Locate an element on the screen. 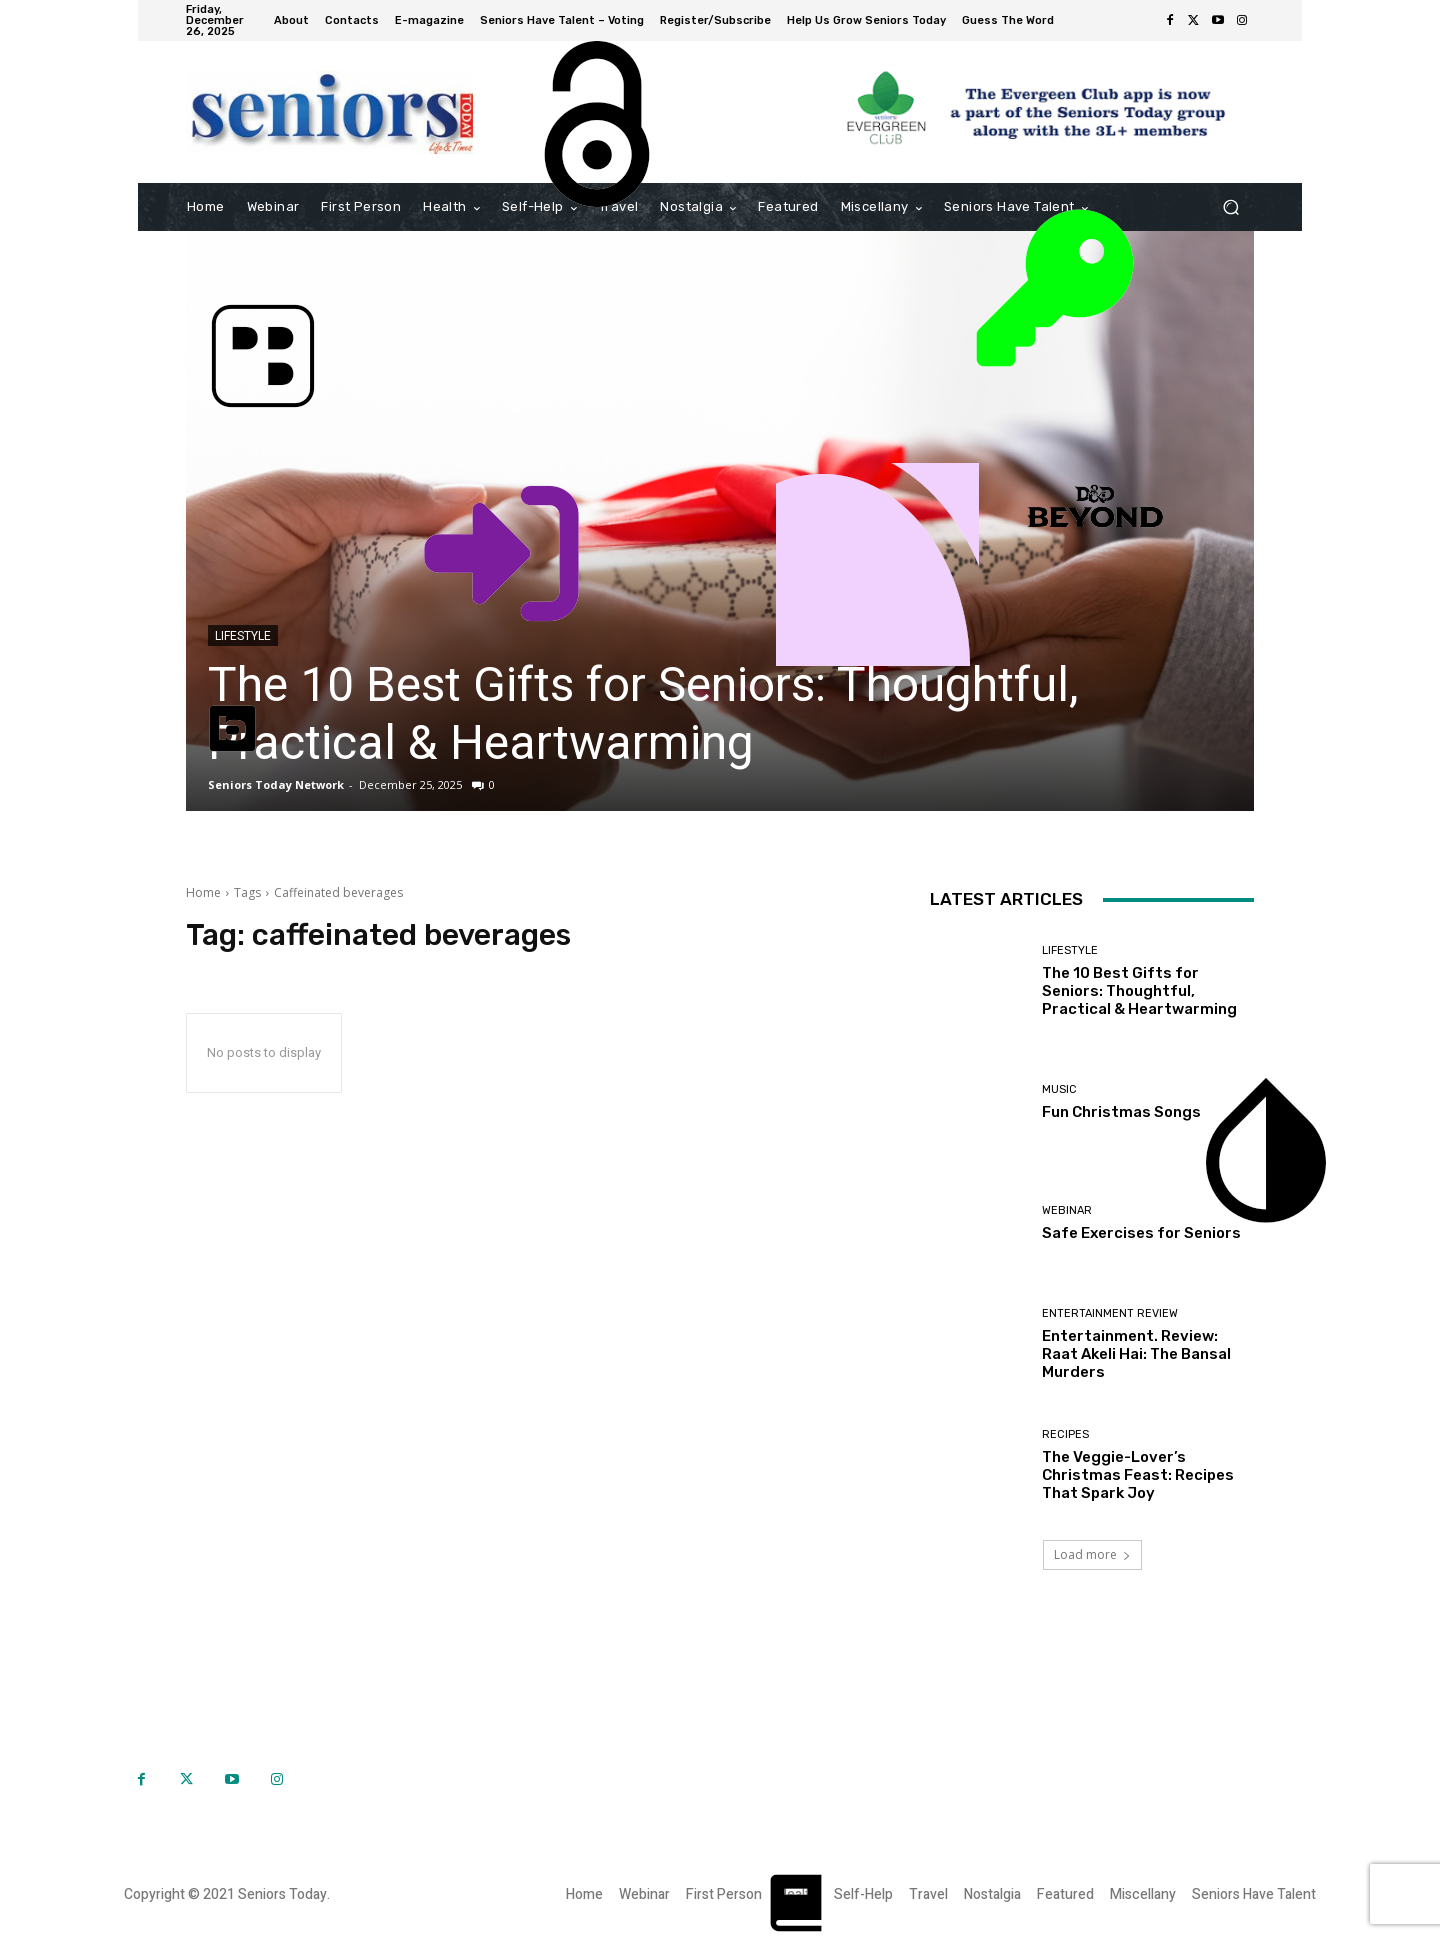 This screenshot has width=1440, height=1938. open D&D Beyond app or website is located at coordinates (1095, 506).